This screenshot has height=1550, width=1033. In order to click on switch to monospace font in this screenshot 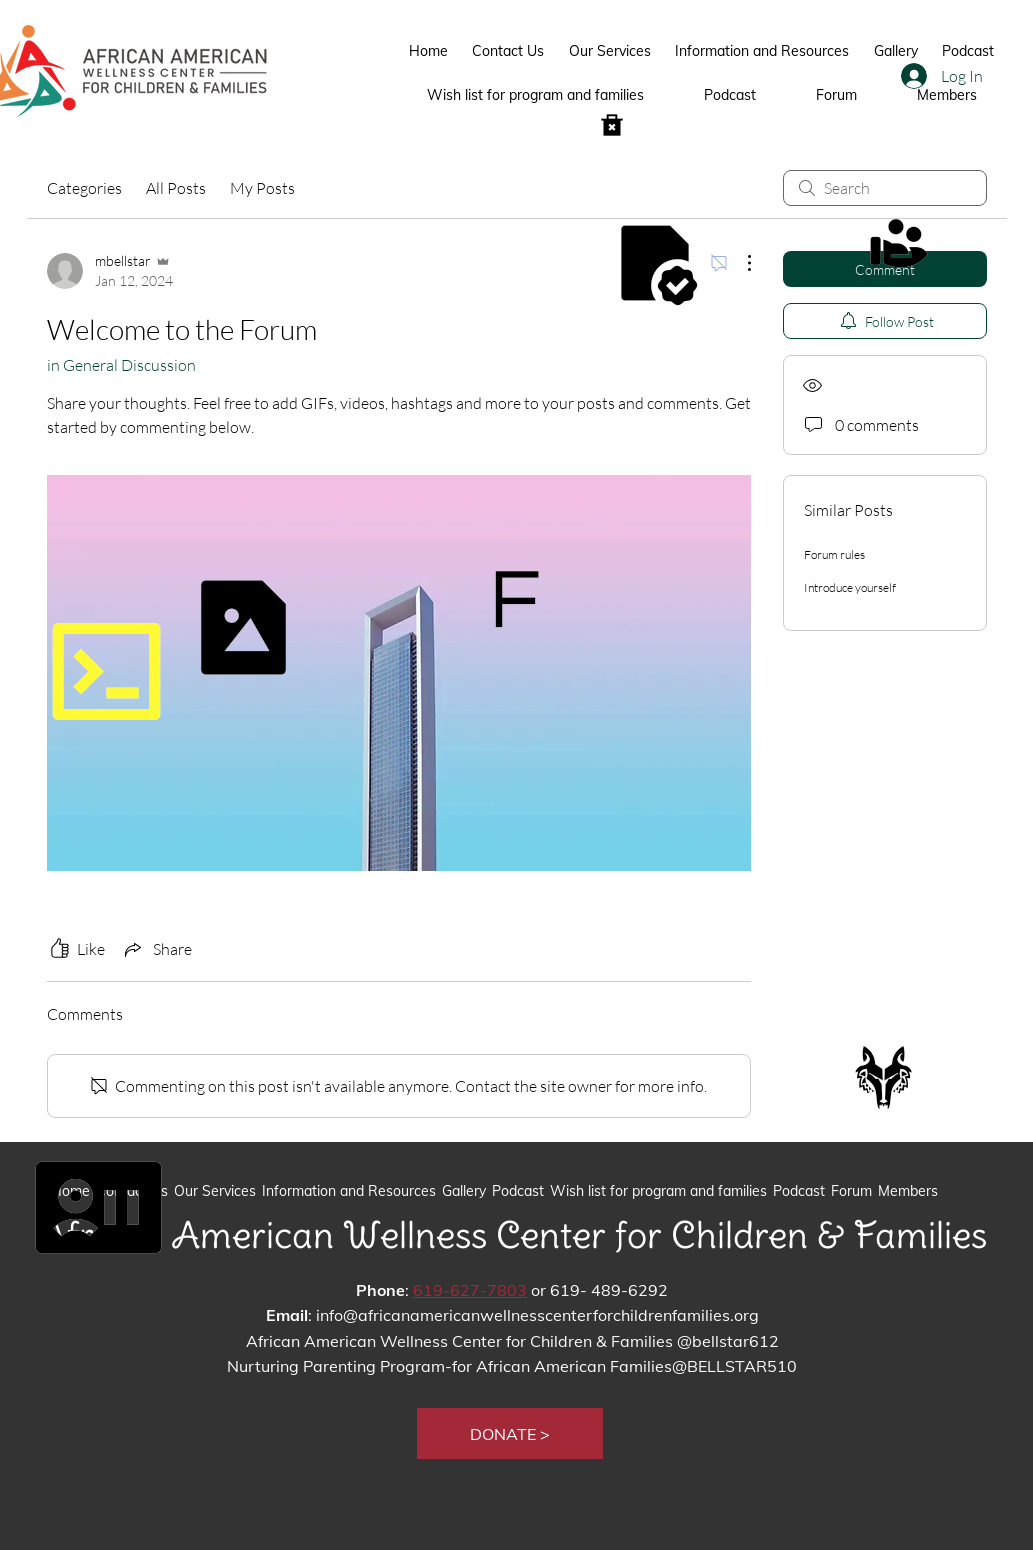, I will do `click(515, 597)`.